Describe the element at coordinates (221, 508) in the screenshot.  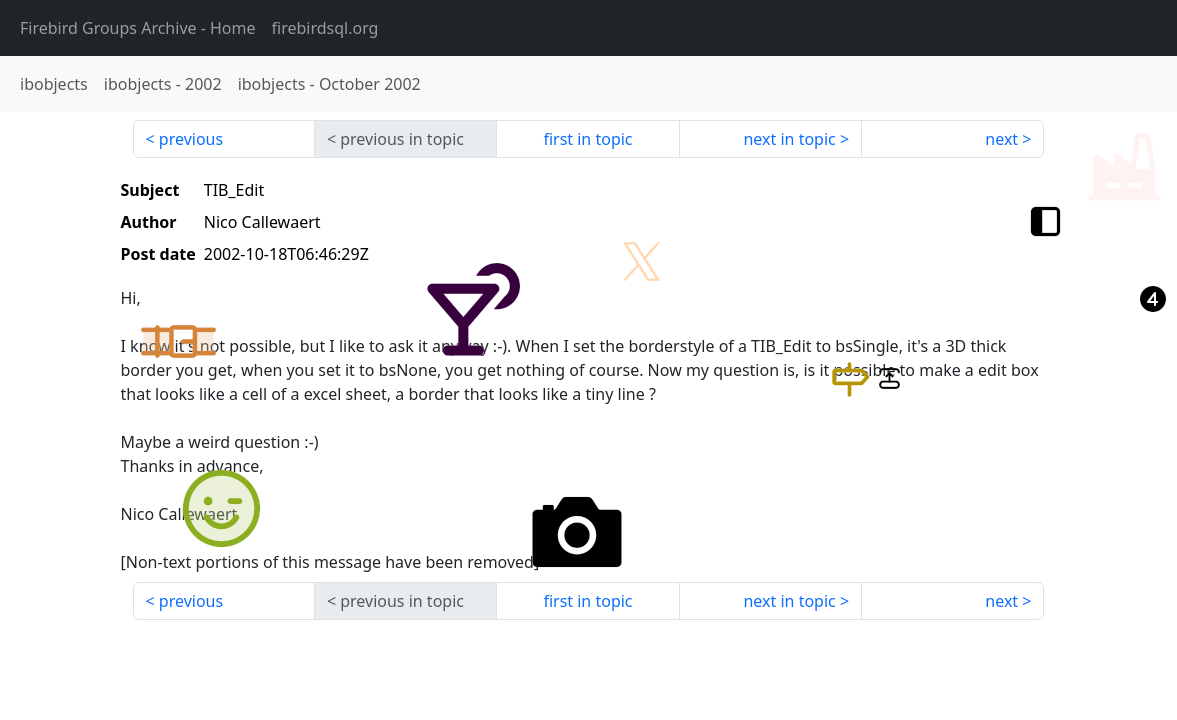
I see `insert a winking emoji or emoticon` at that location.